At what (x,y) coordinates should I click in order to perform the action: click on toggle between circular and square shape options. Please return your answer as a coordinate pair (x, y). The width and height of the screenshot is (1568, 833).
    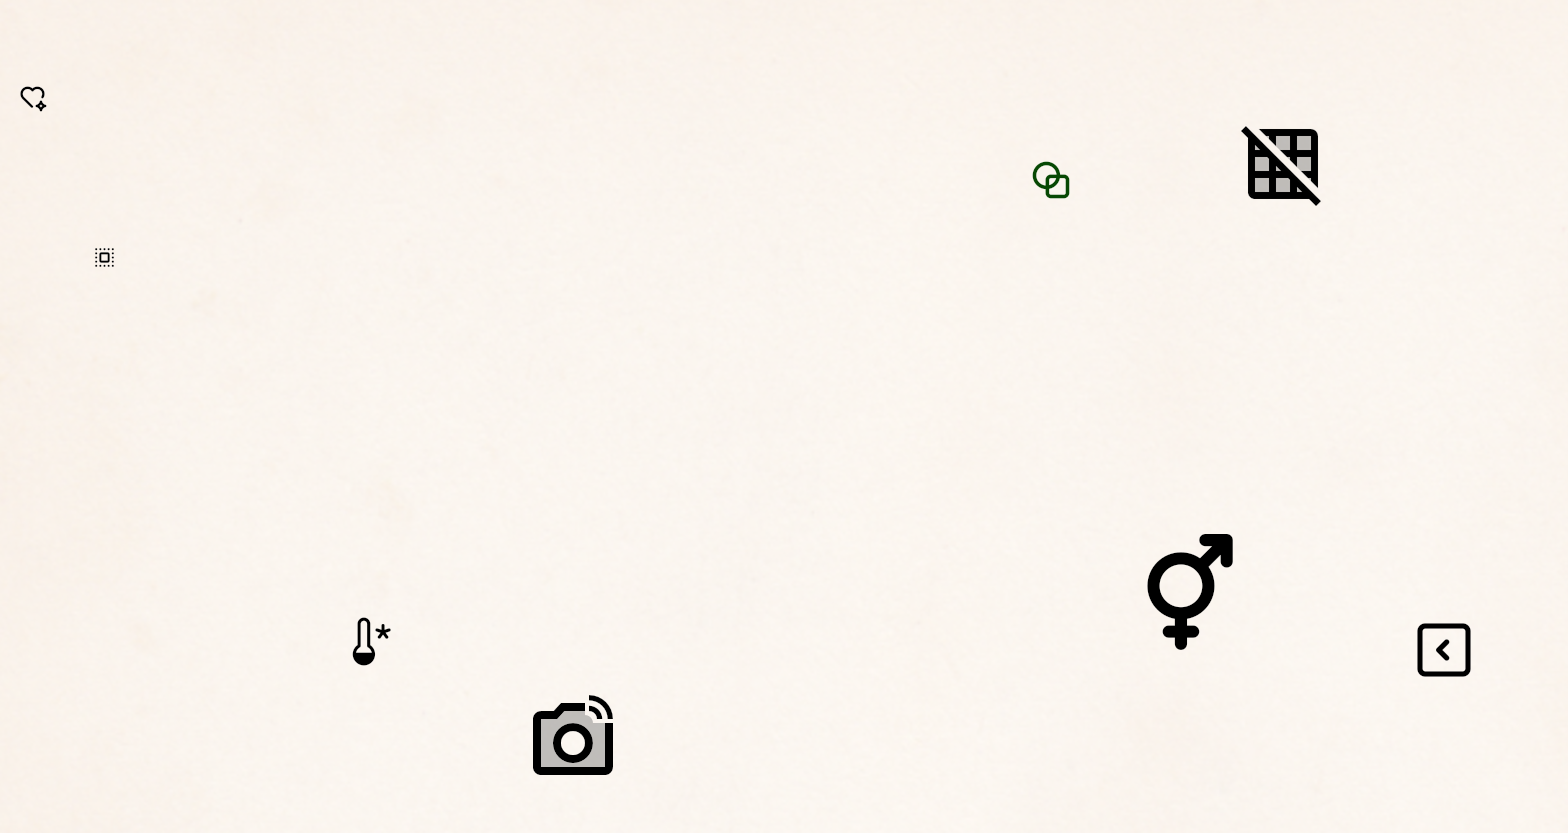
    Looking at the image, I should click on (1051, 180).